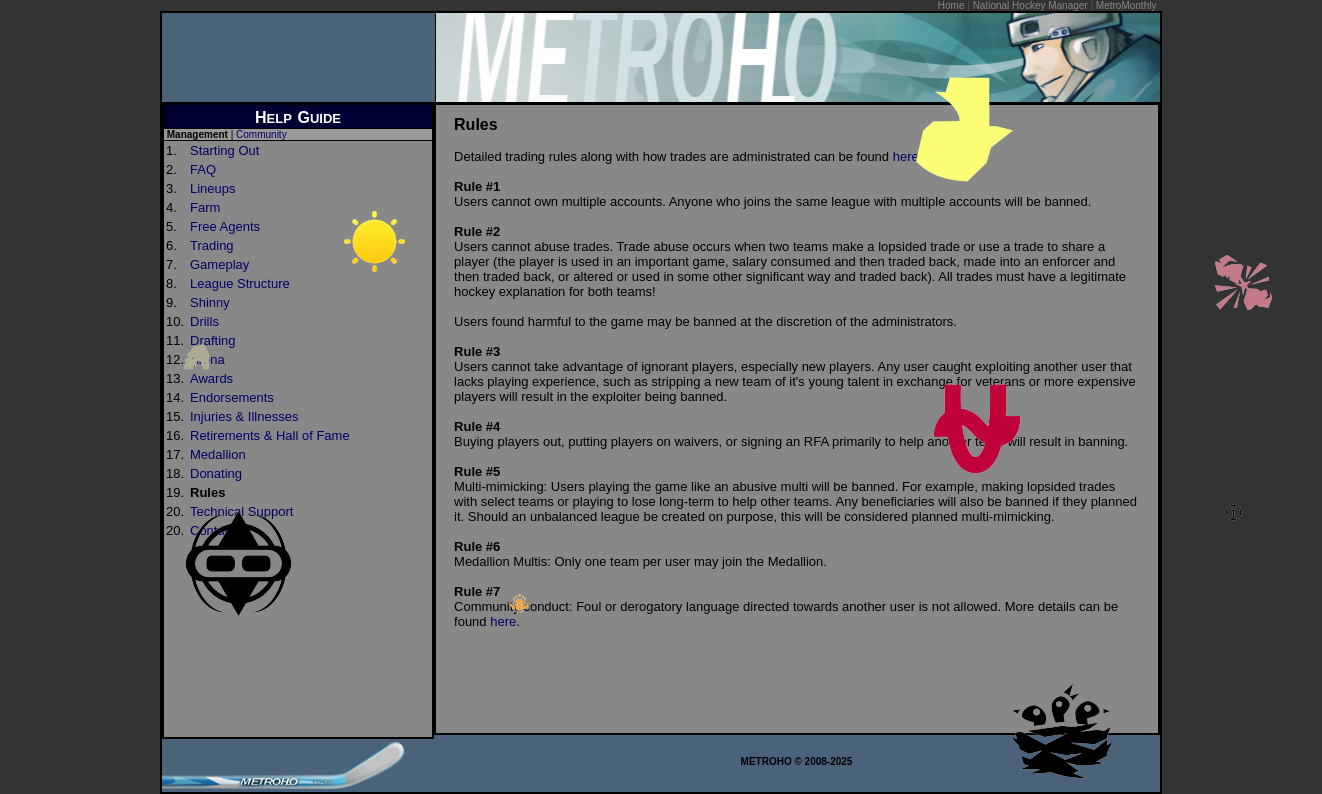 The width and height of the screenshot is (1322, 794). Describe the element at coordinates (1233, 512) in the screenshot. I see `view more information or details` at that location.